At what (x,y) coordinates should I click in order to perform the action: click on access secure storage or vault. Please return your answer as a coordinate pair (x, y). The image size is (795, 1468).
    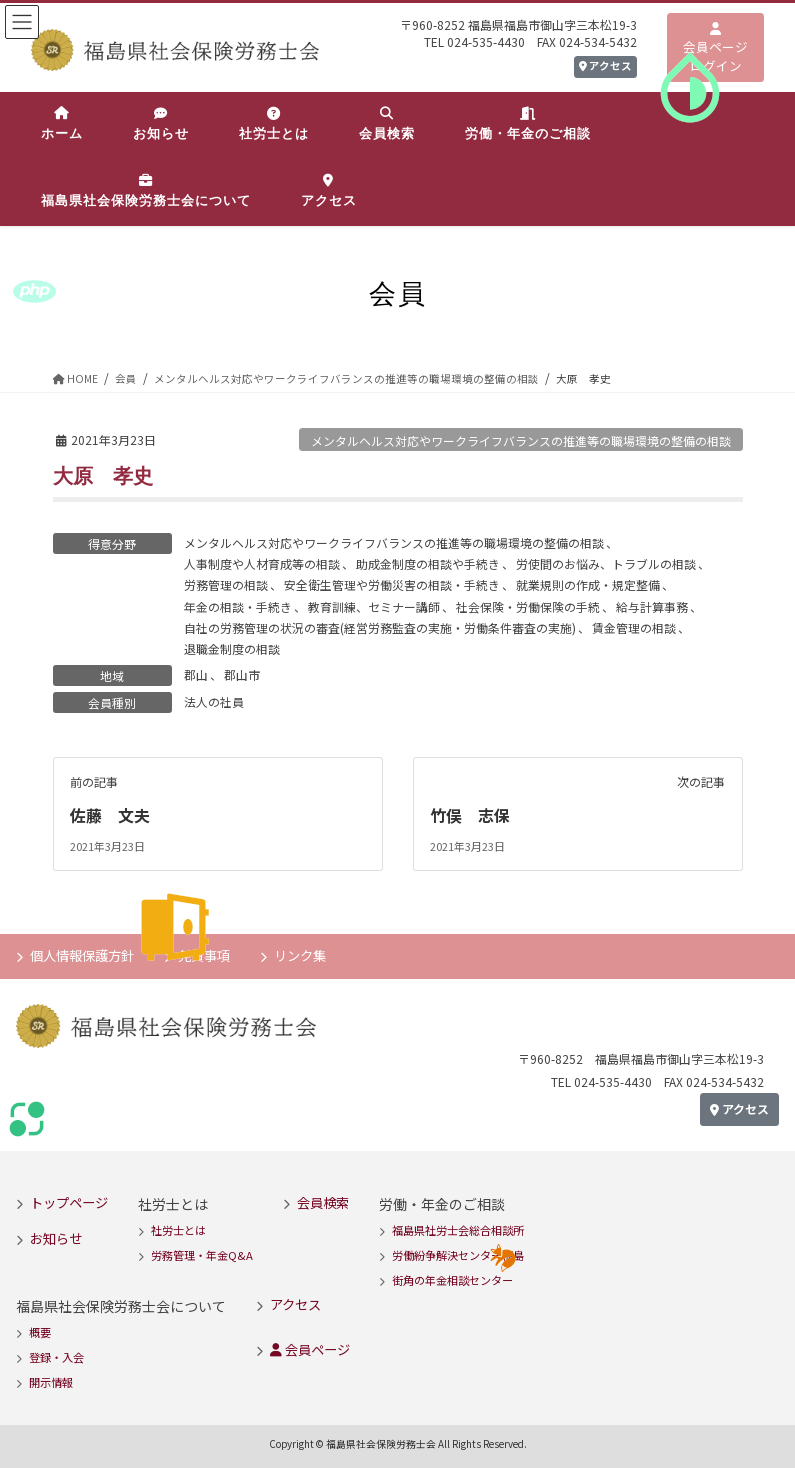
    Looking at the image, I should click on (173, 928).